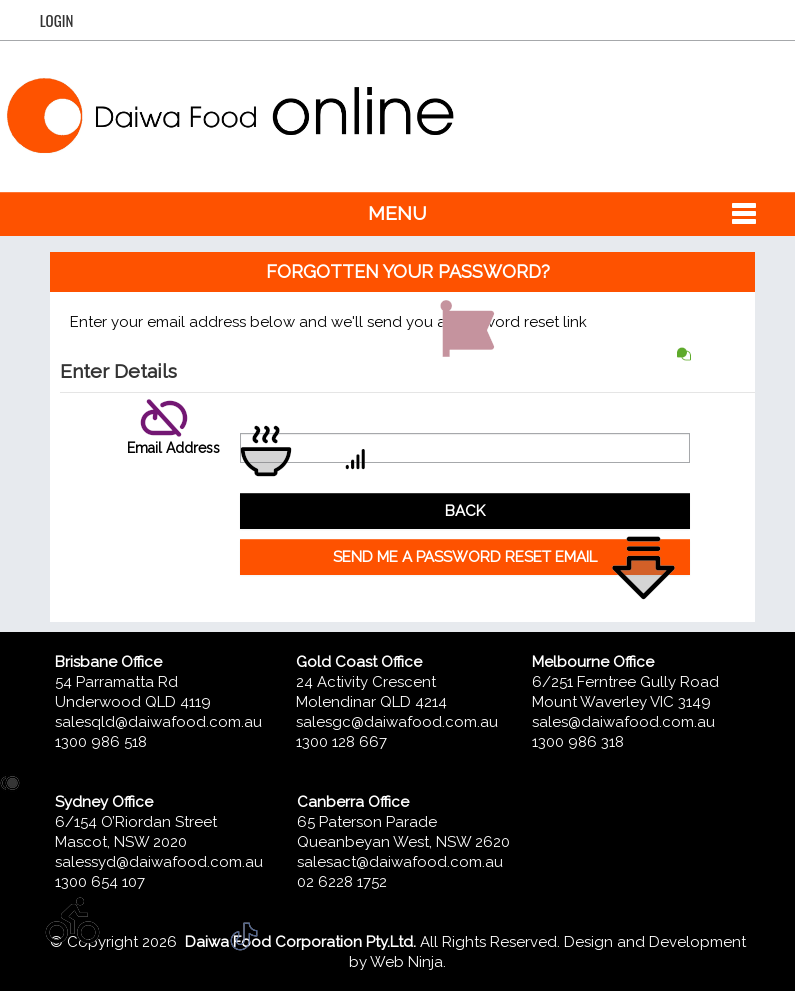 This screenshot has width=795, height=991. I want to click on open messaging or chat conversations, so click(684, 354).